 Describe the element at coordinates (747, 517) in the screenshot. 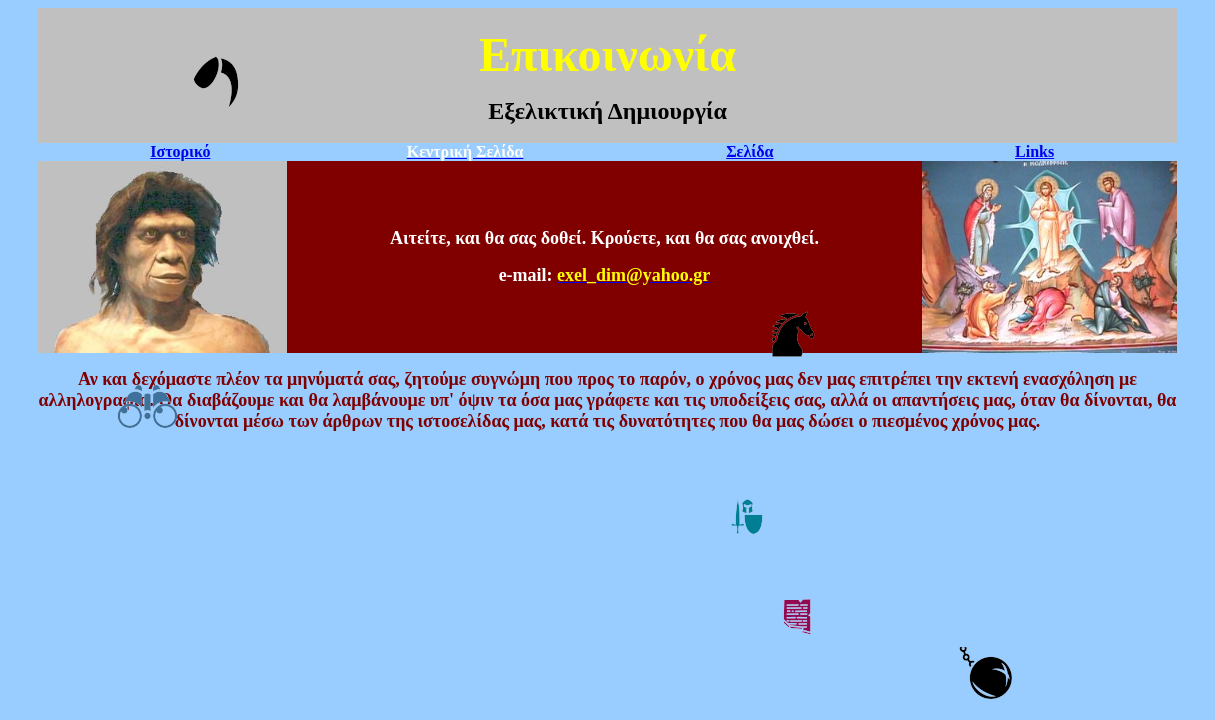

I see `access your equipment or inventory` at that location.